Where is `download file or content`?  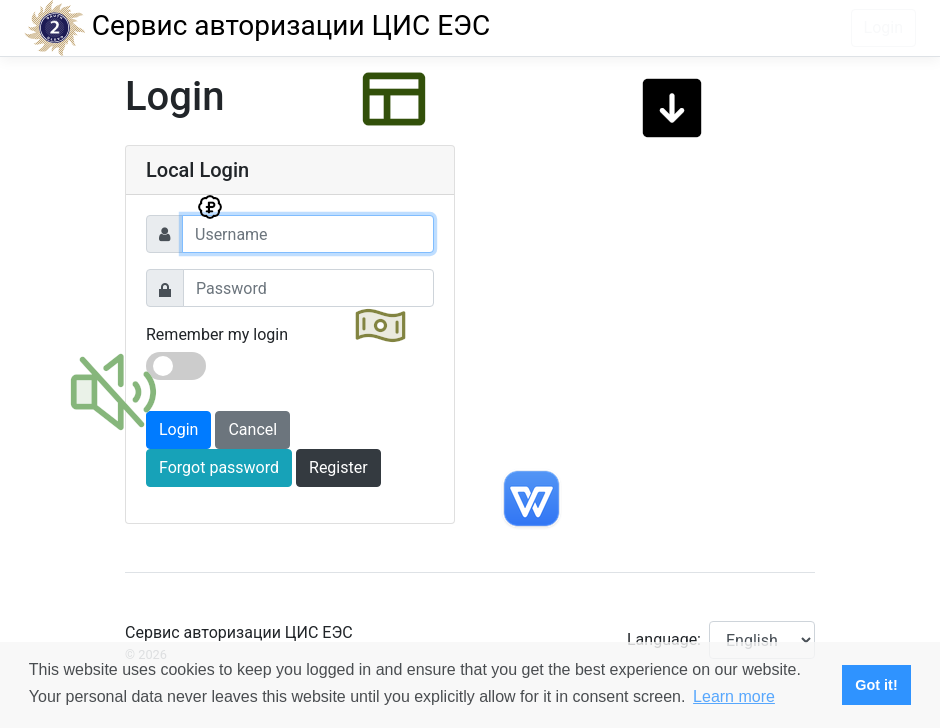
download file or content is located at coordinates (672, 108).